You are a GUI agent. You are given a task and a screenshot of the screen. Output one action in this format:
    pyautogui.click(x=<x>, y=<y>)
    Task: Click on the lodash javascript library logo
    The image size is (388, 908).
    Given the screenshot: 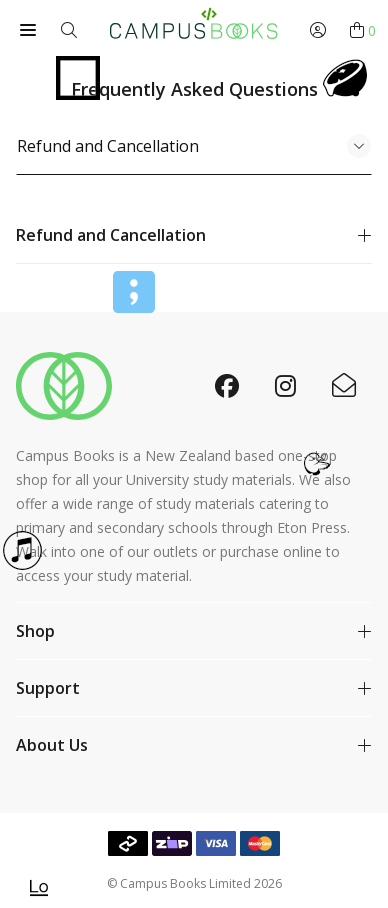 What is the action you would take?
    pyautogui.click(x=39, y=888)
    